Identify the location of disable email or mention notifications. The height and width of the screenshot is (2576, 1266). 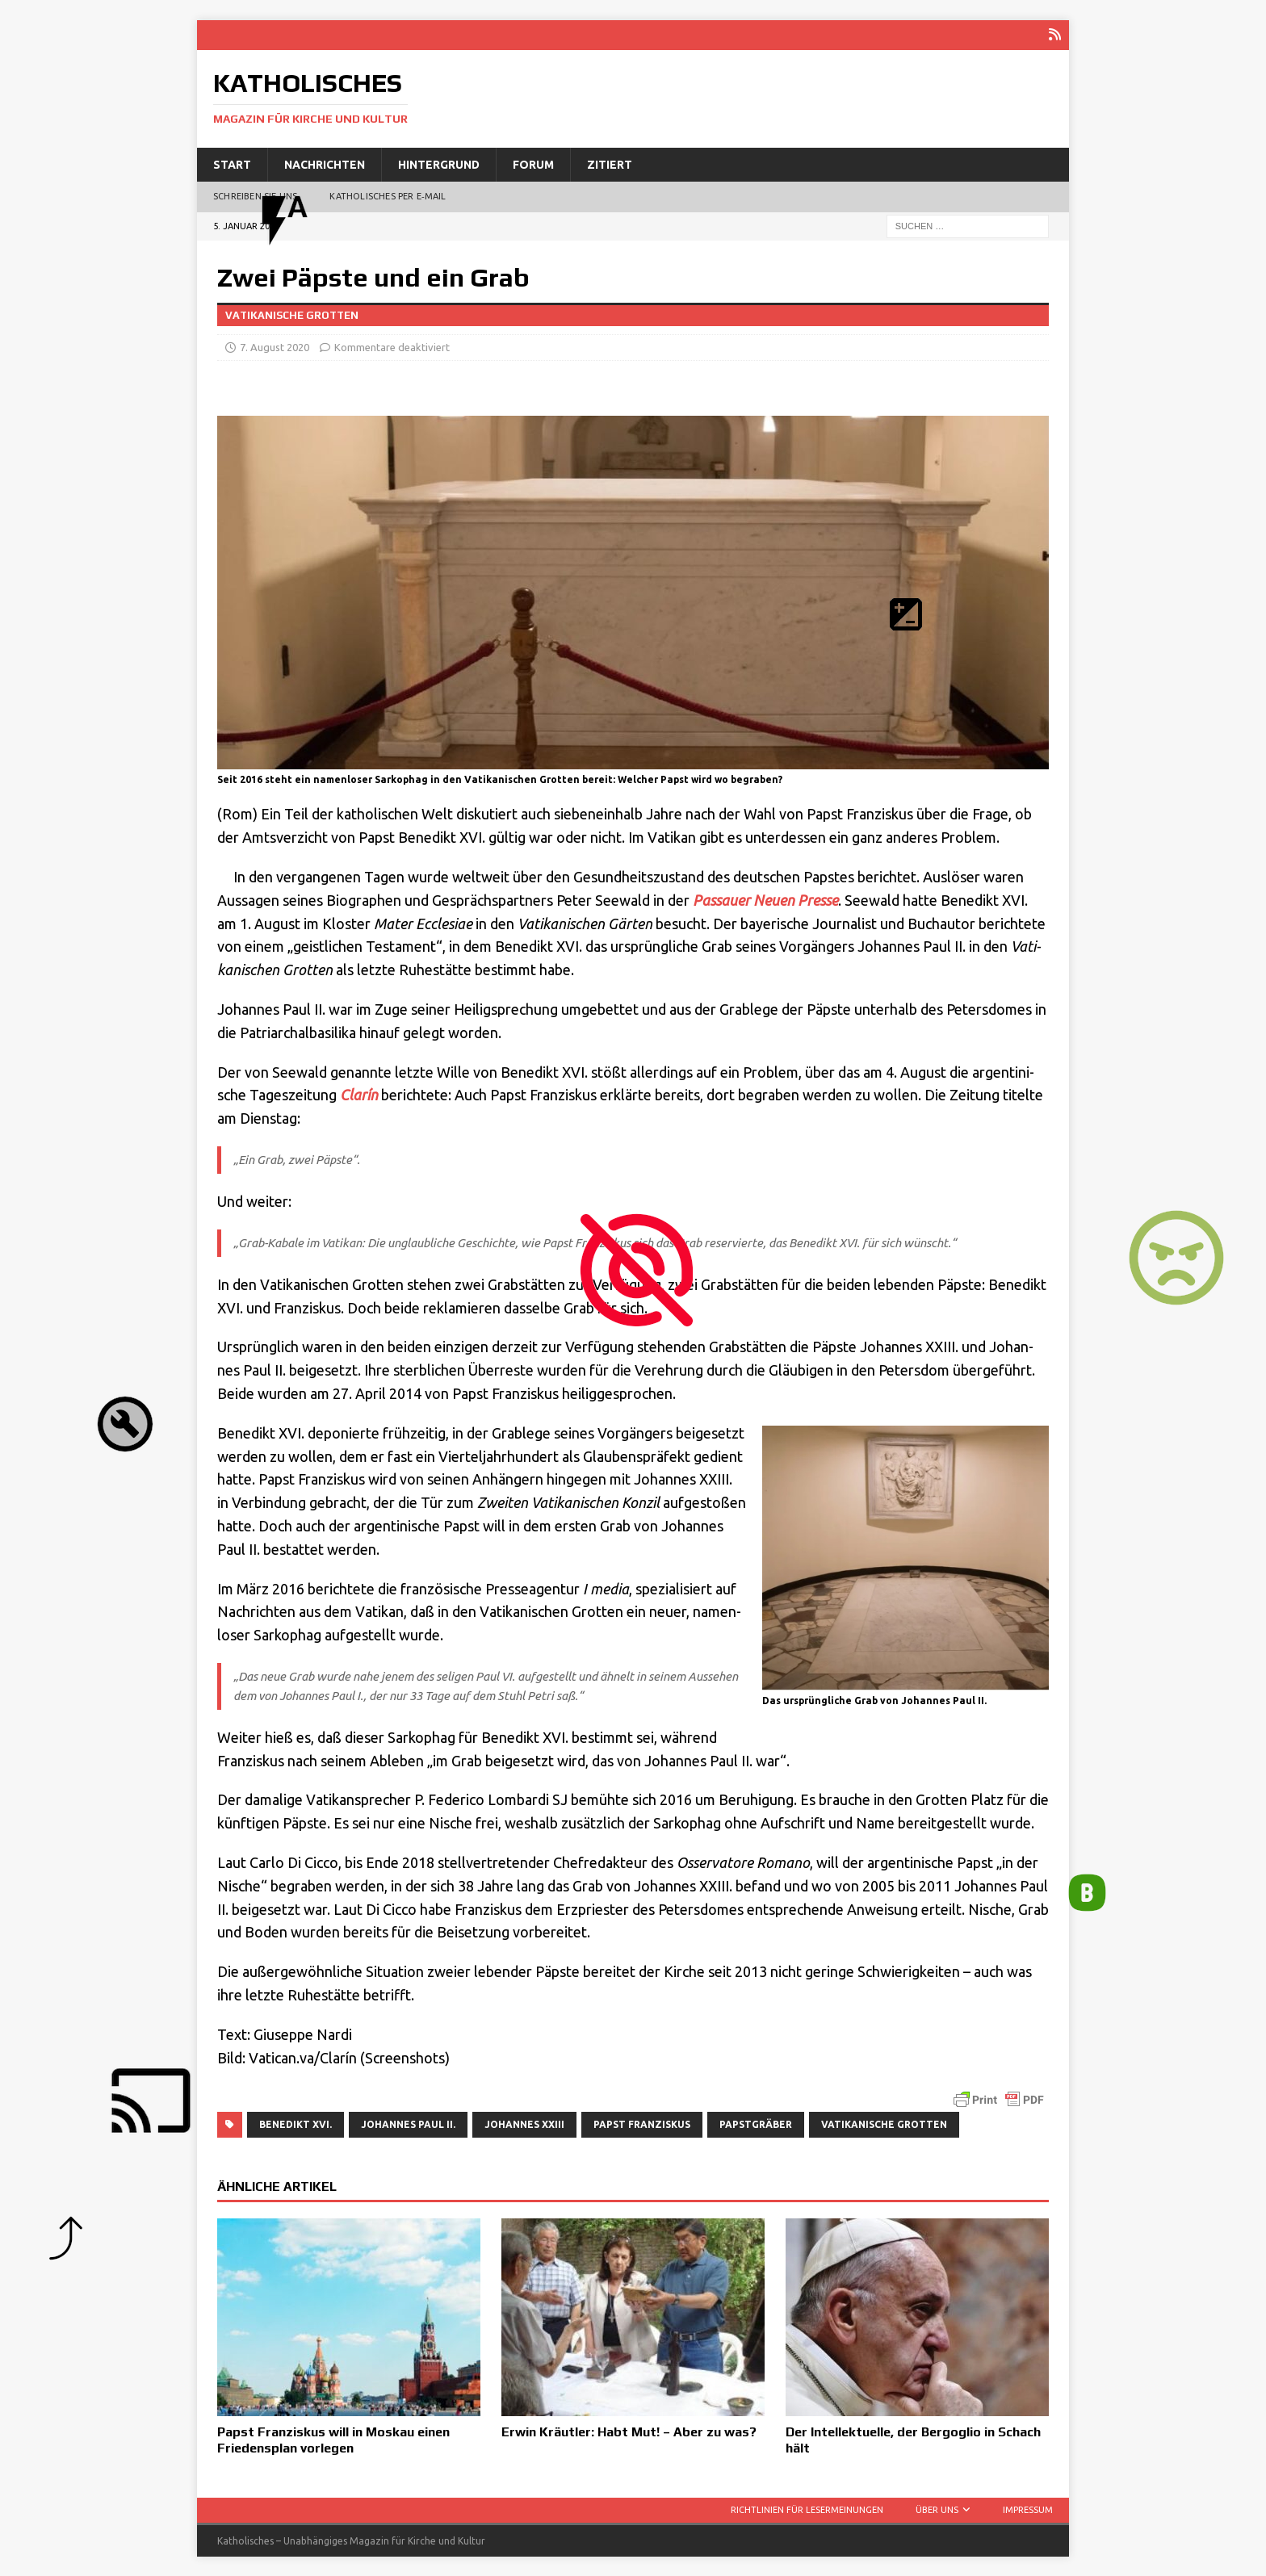
(636, 1270).